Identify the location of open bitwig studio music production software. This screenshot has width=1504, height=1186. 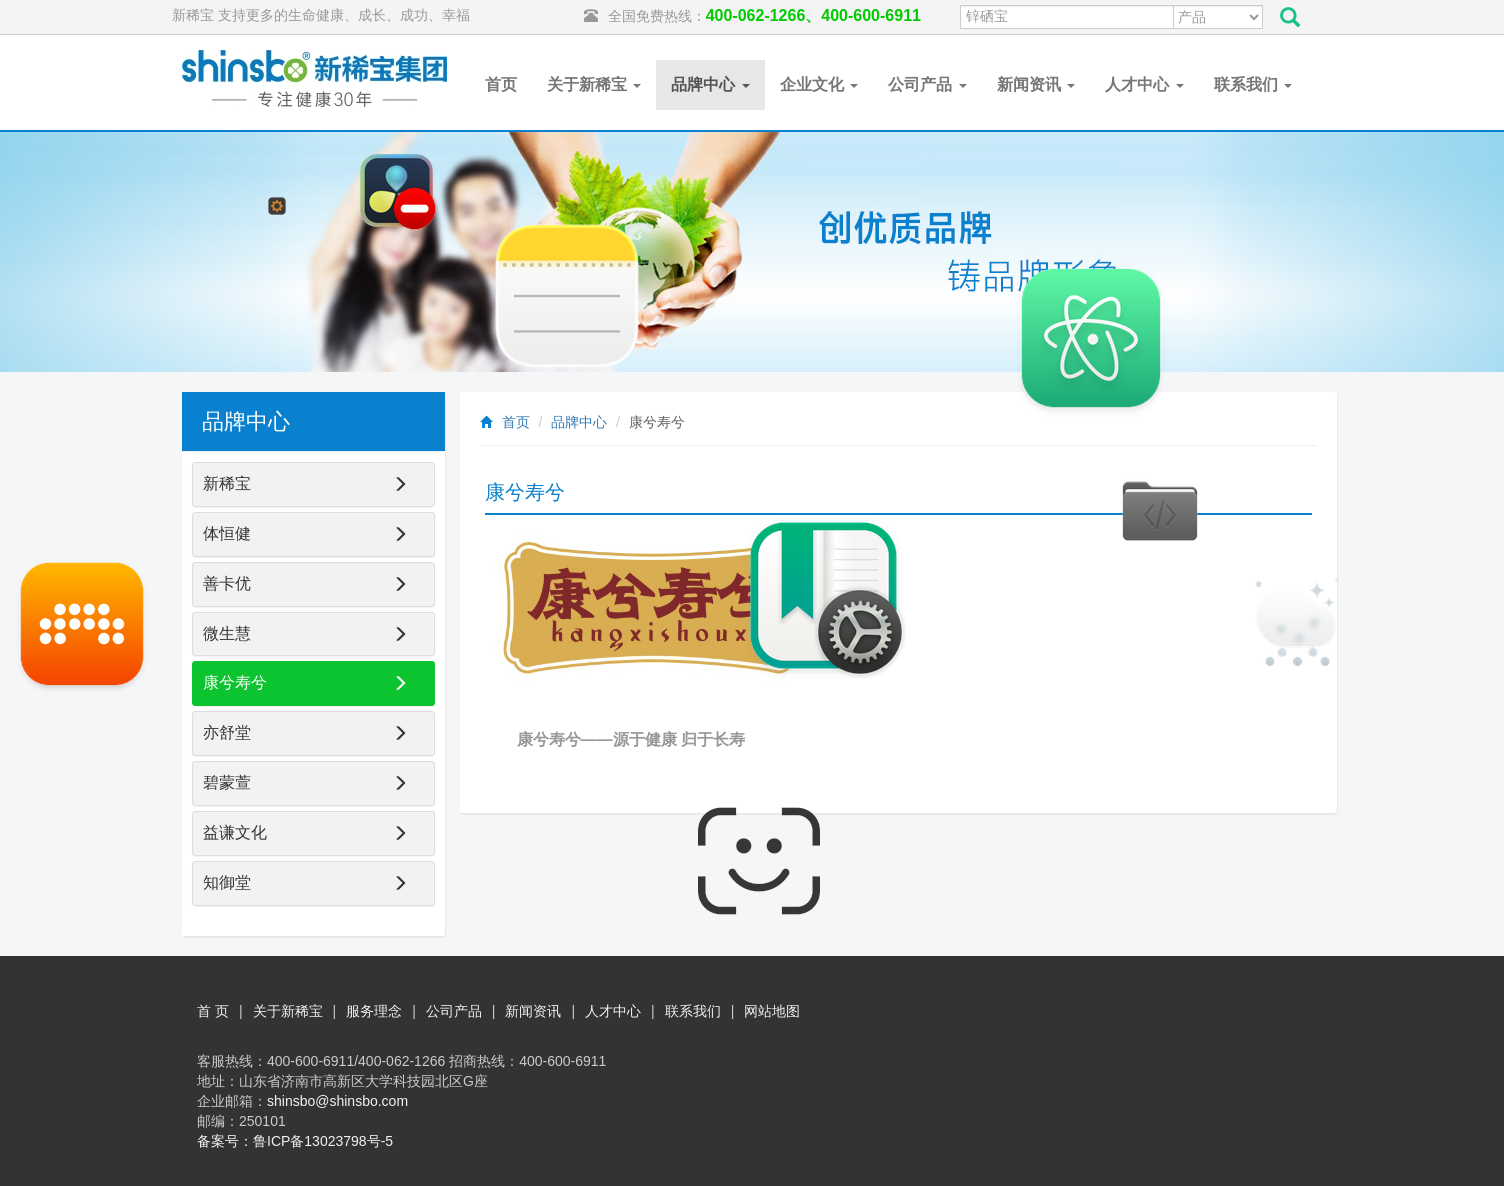
(82, 624).